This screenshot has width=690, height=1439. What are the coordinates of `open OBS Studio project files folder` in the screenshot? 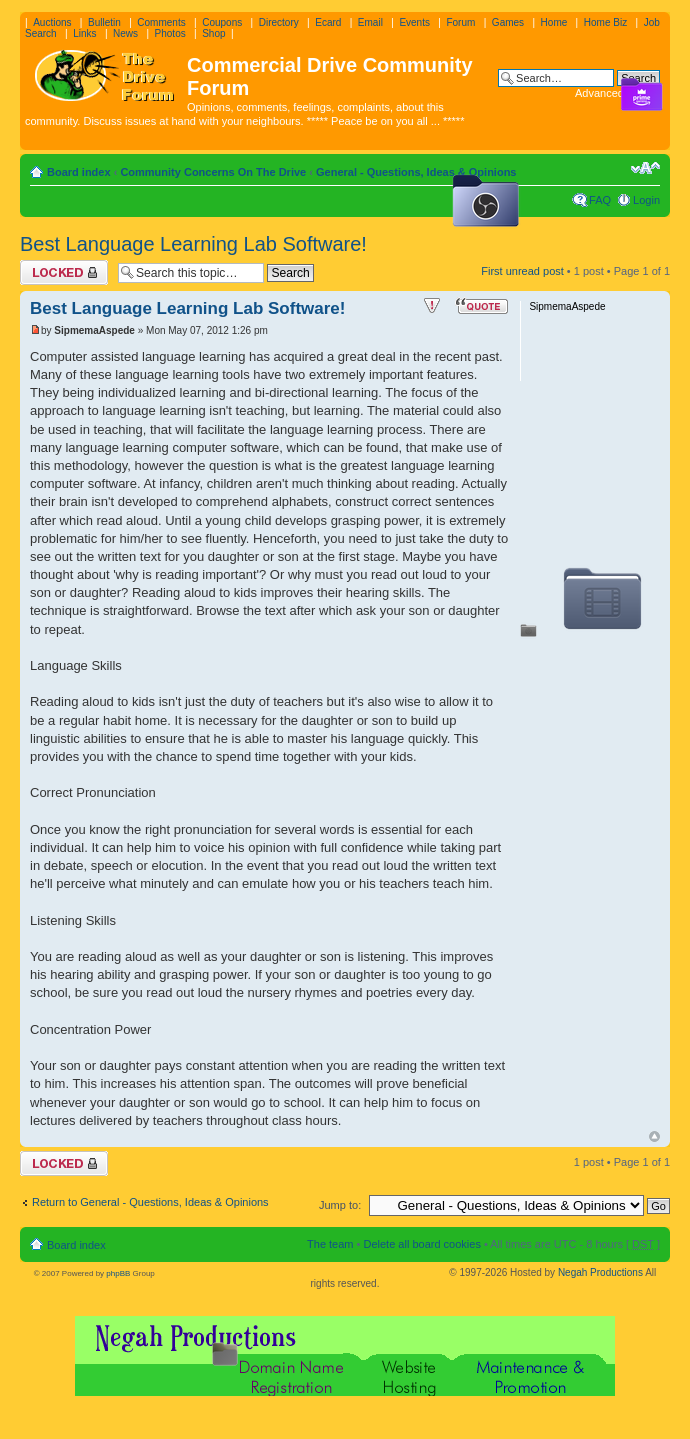 It's located at (485, 202).